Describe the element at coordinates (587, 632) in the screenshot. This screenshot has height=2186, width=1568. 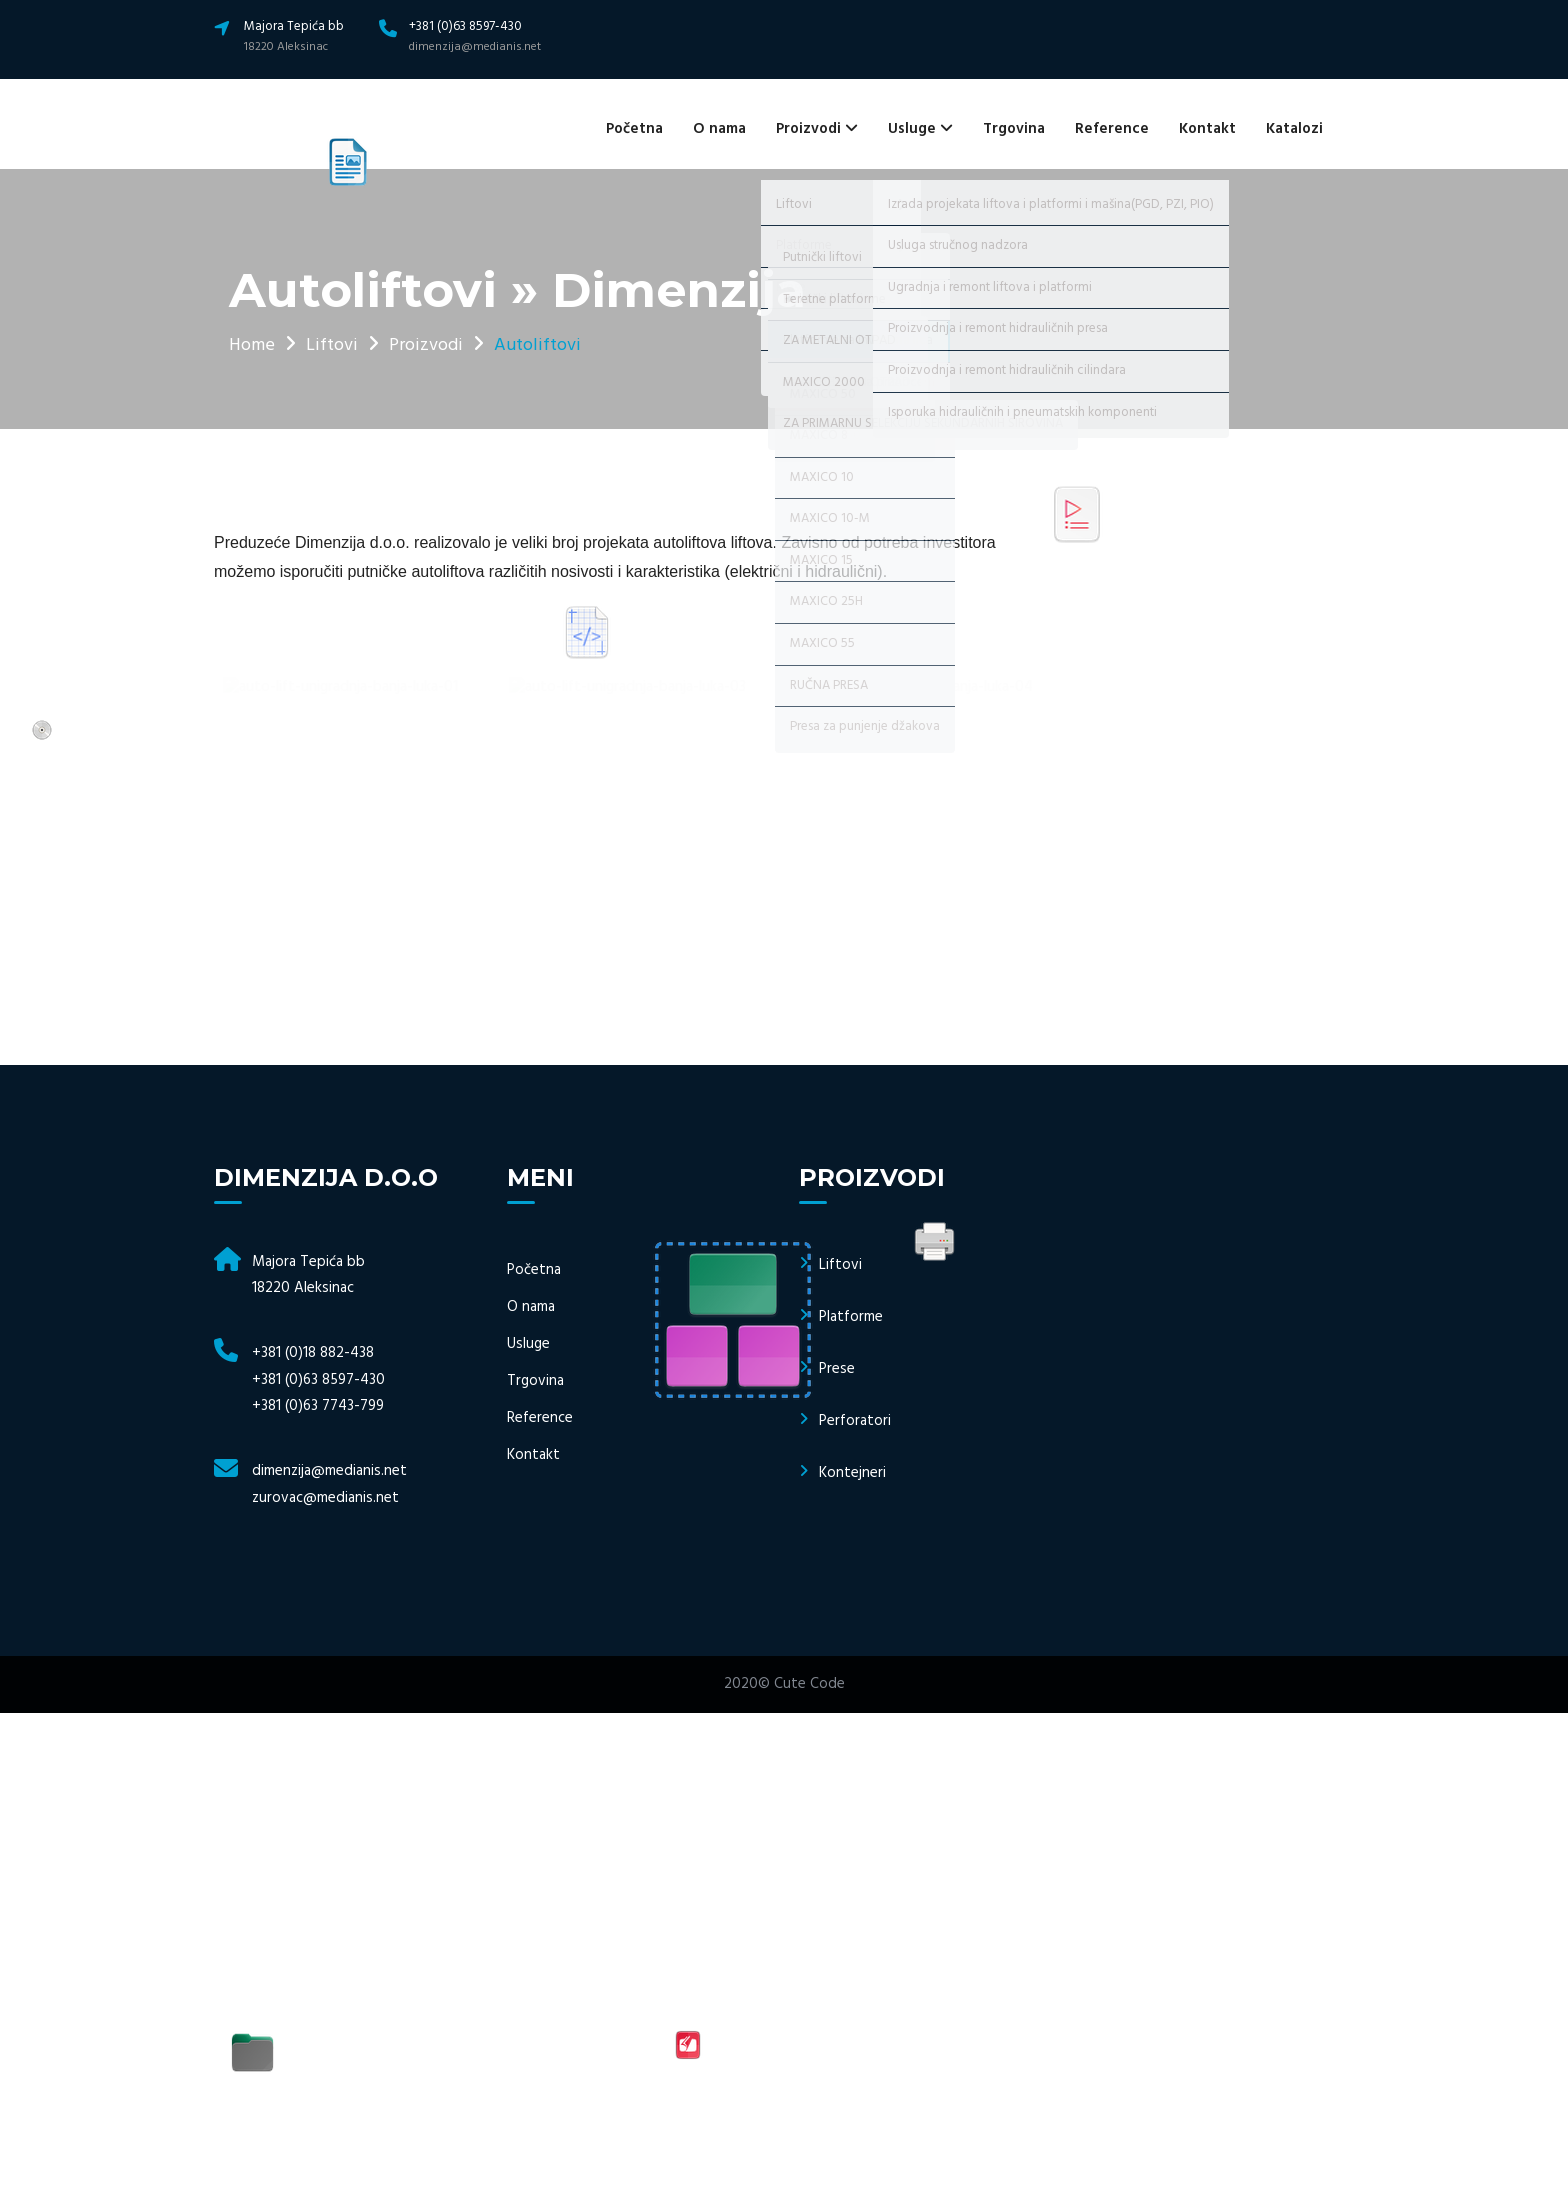
I see `an html template file` at that location.